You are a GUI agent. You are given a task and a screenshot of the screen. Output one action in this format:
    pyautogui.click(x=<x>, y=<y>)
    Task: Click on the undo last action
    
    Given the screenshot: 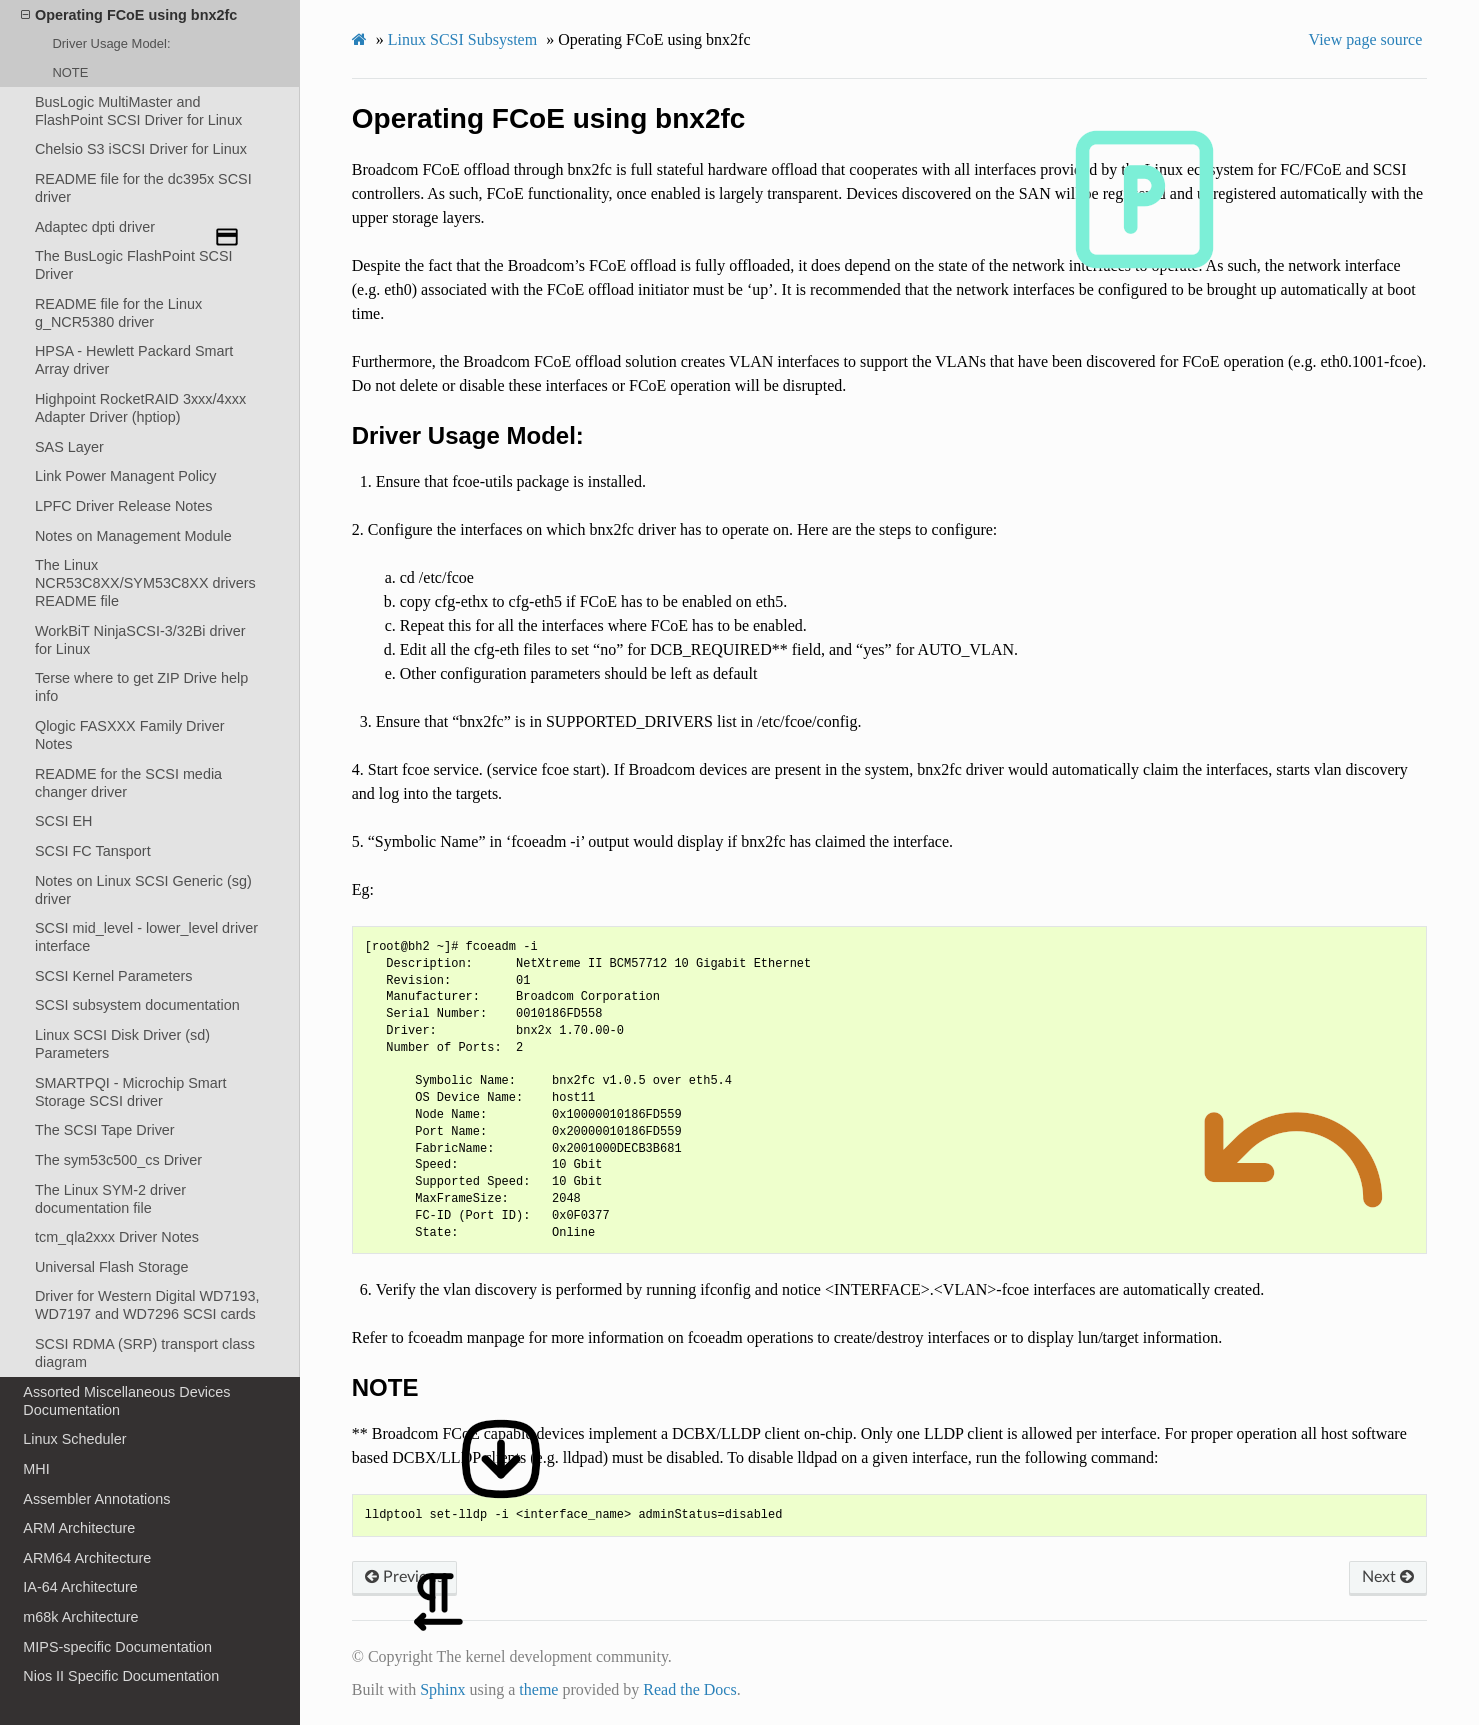 What is the action you would take?
    pyautogui.click(x=1296, y=1153)
    